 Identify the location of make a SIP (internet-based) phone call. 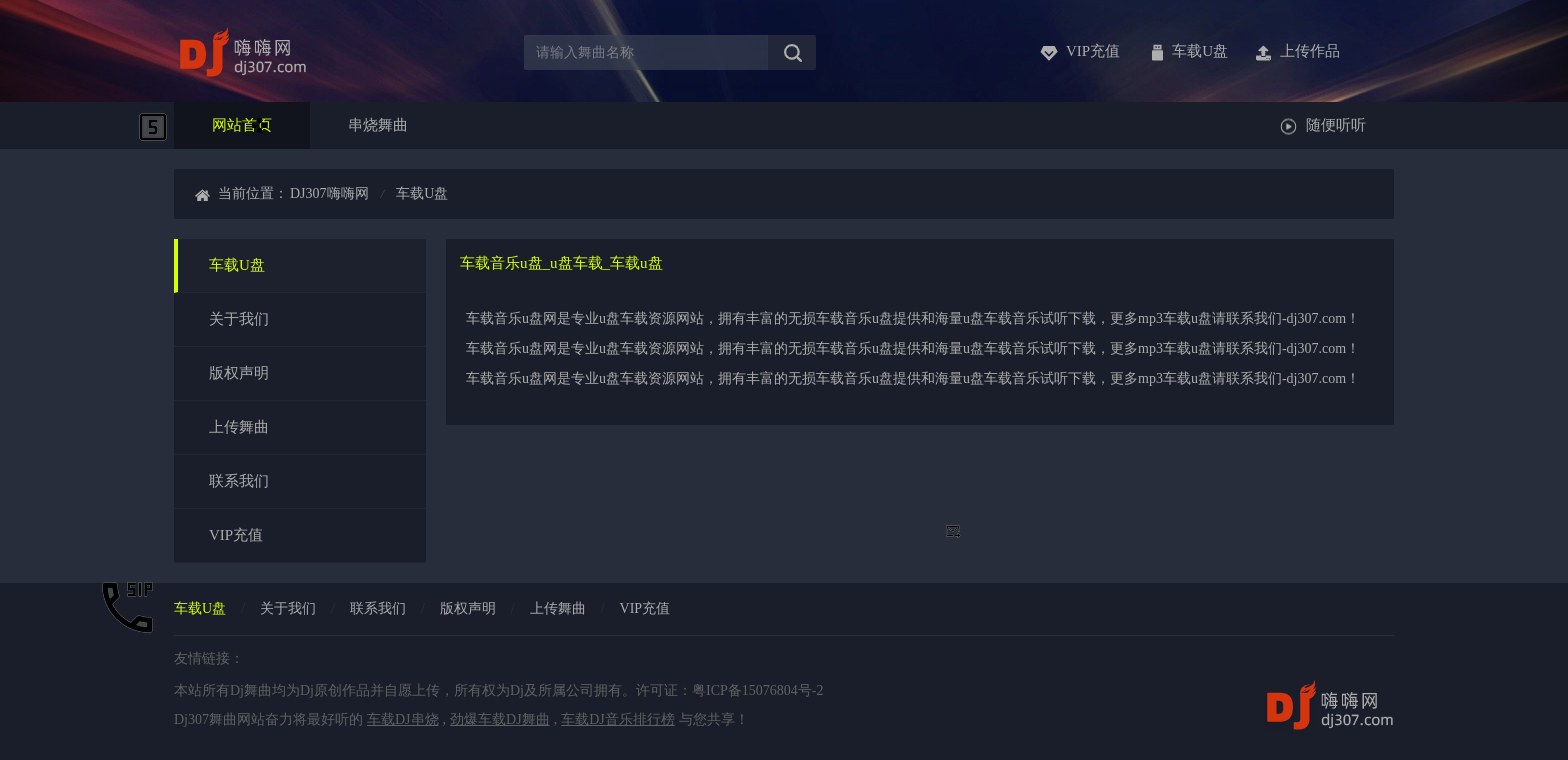
(127, 607).